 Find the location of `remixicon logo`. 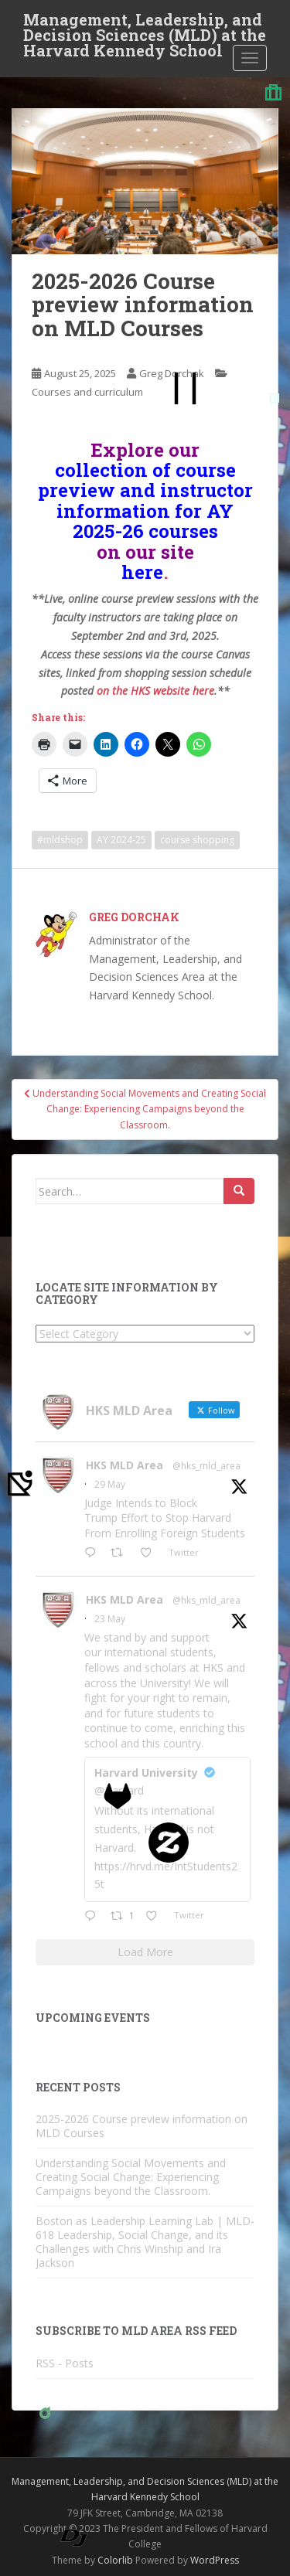

remixicon logo is located at coordinates (19, 1483).